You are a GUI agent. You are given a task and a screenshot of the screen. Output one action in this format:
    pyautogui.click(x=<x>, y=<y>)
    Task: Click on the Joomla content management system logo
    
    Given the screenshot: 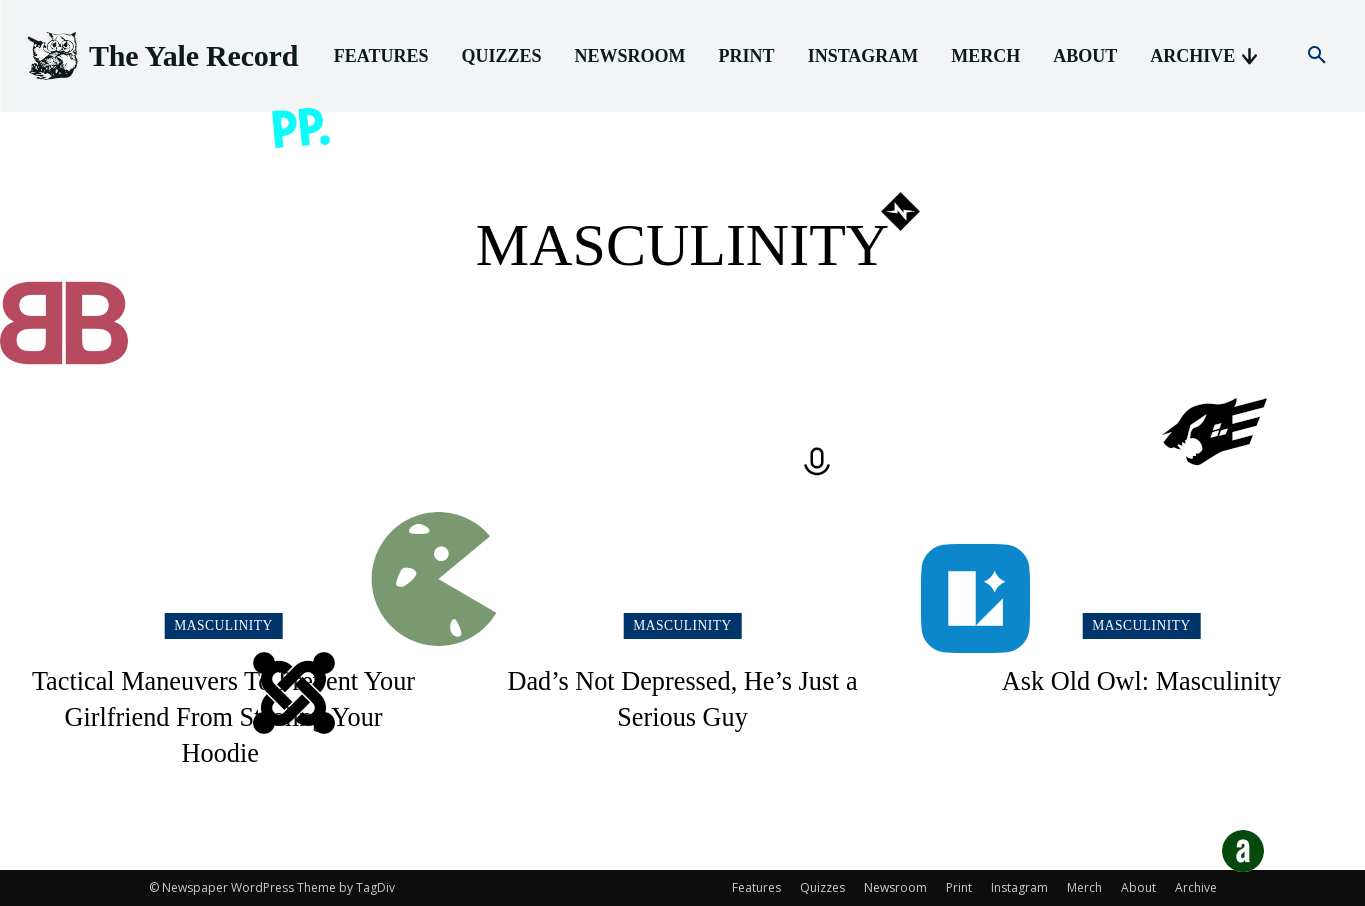 What is the action you would take?
    pyautogui.click(x=294, y=693)
    